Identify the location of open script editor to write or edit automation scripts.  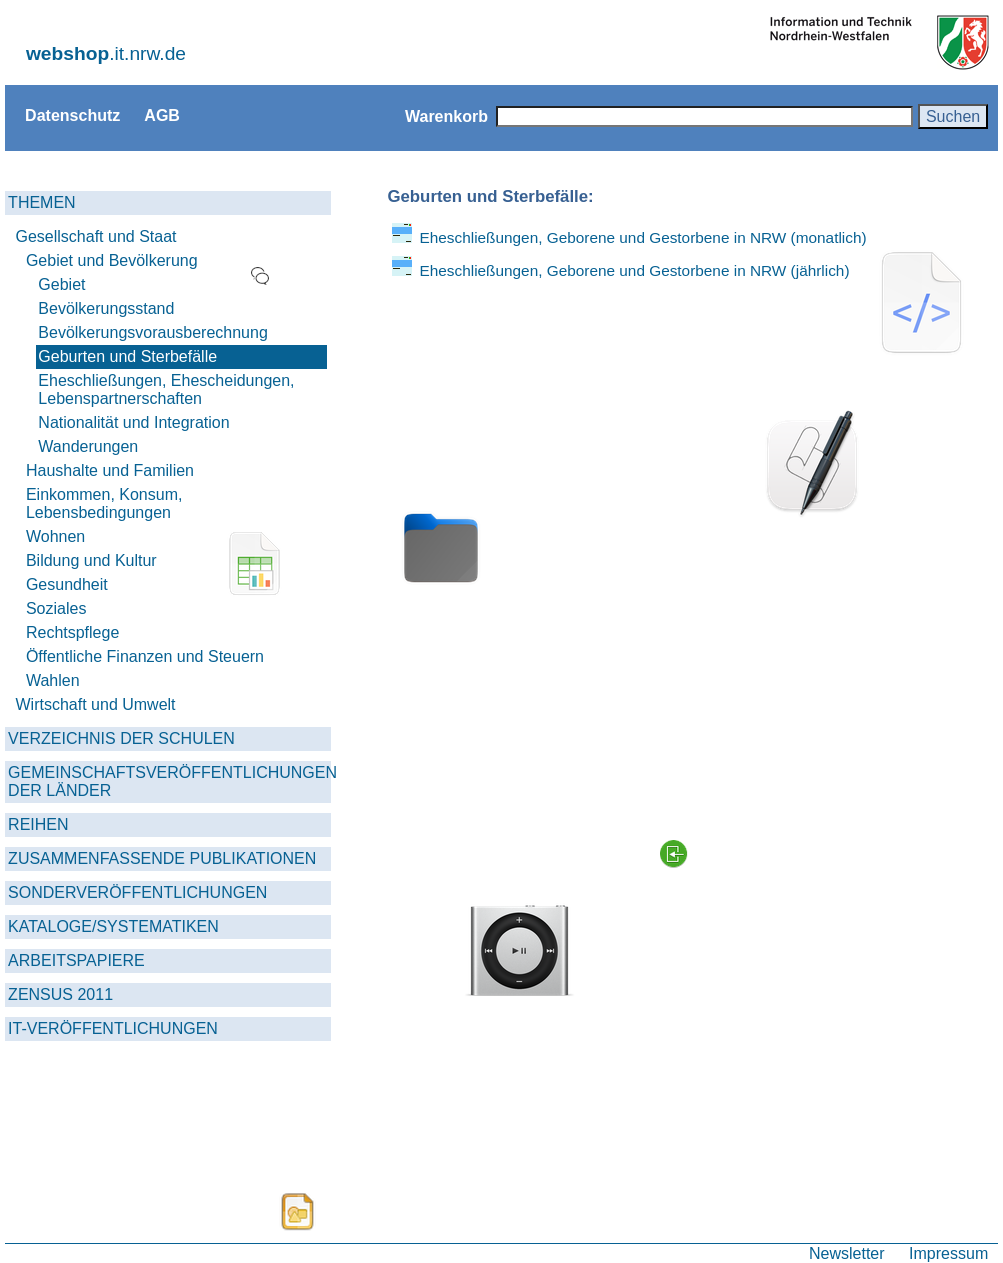
(812, 465).